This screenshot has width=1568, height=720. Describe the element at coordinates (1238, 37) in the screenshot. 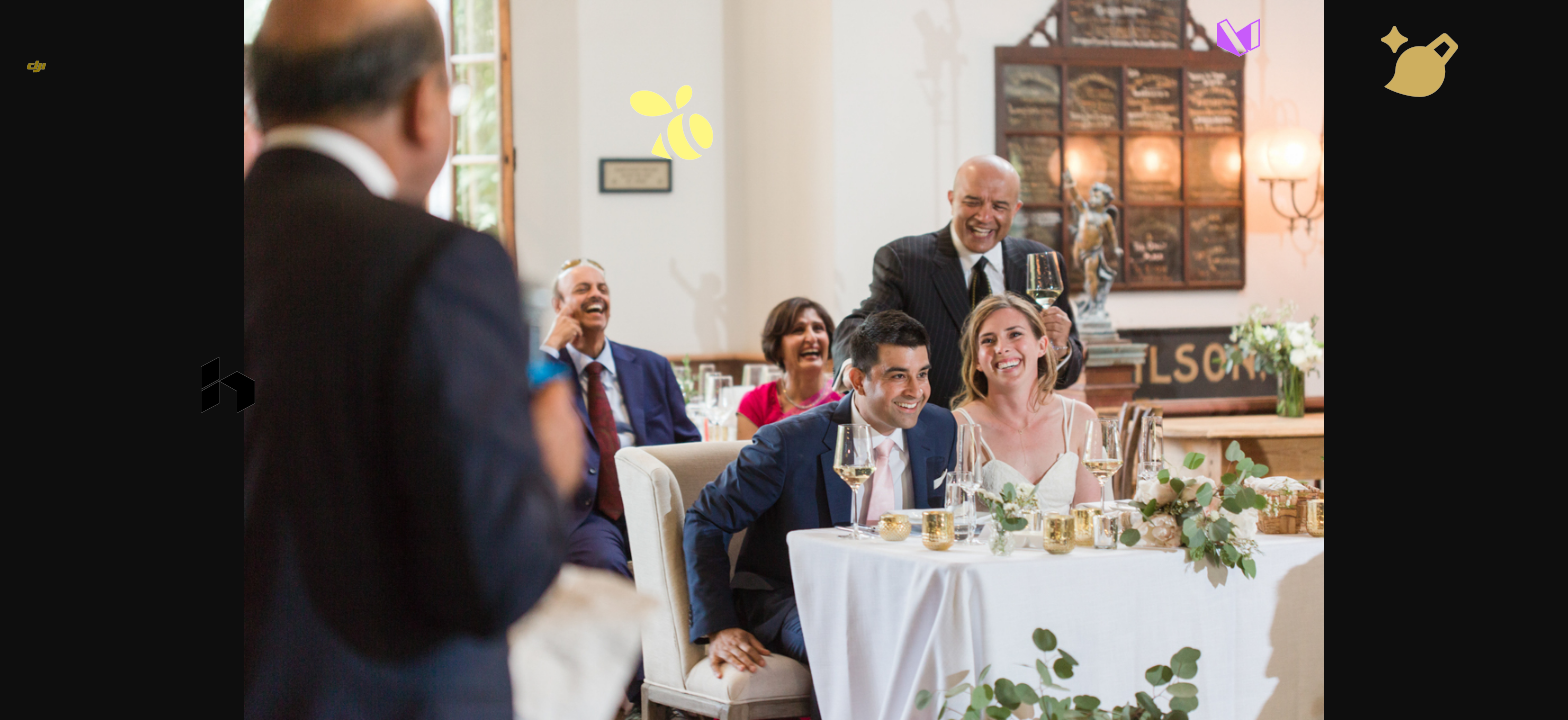

I see `visit Material for MkDocs documentation` at that location.